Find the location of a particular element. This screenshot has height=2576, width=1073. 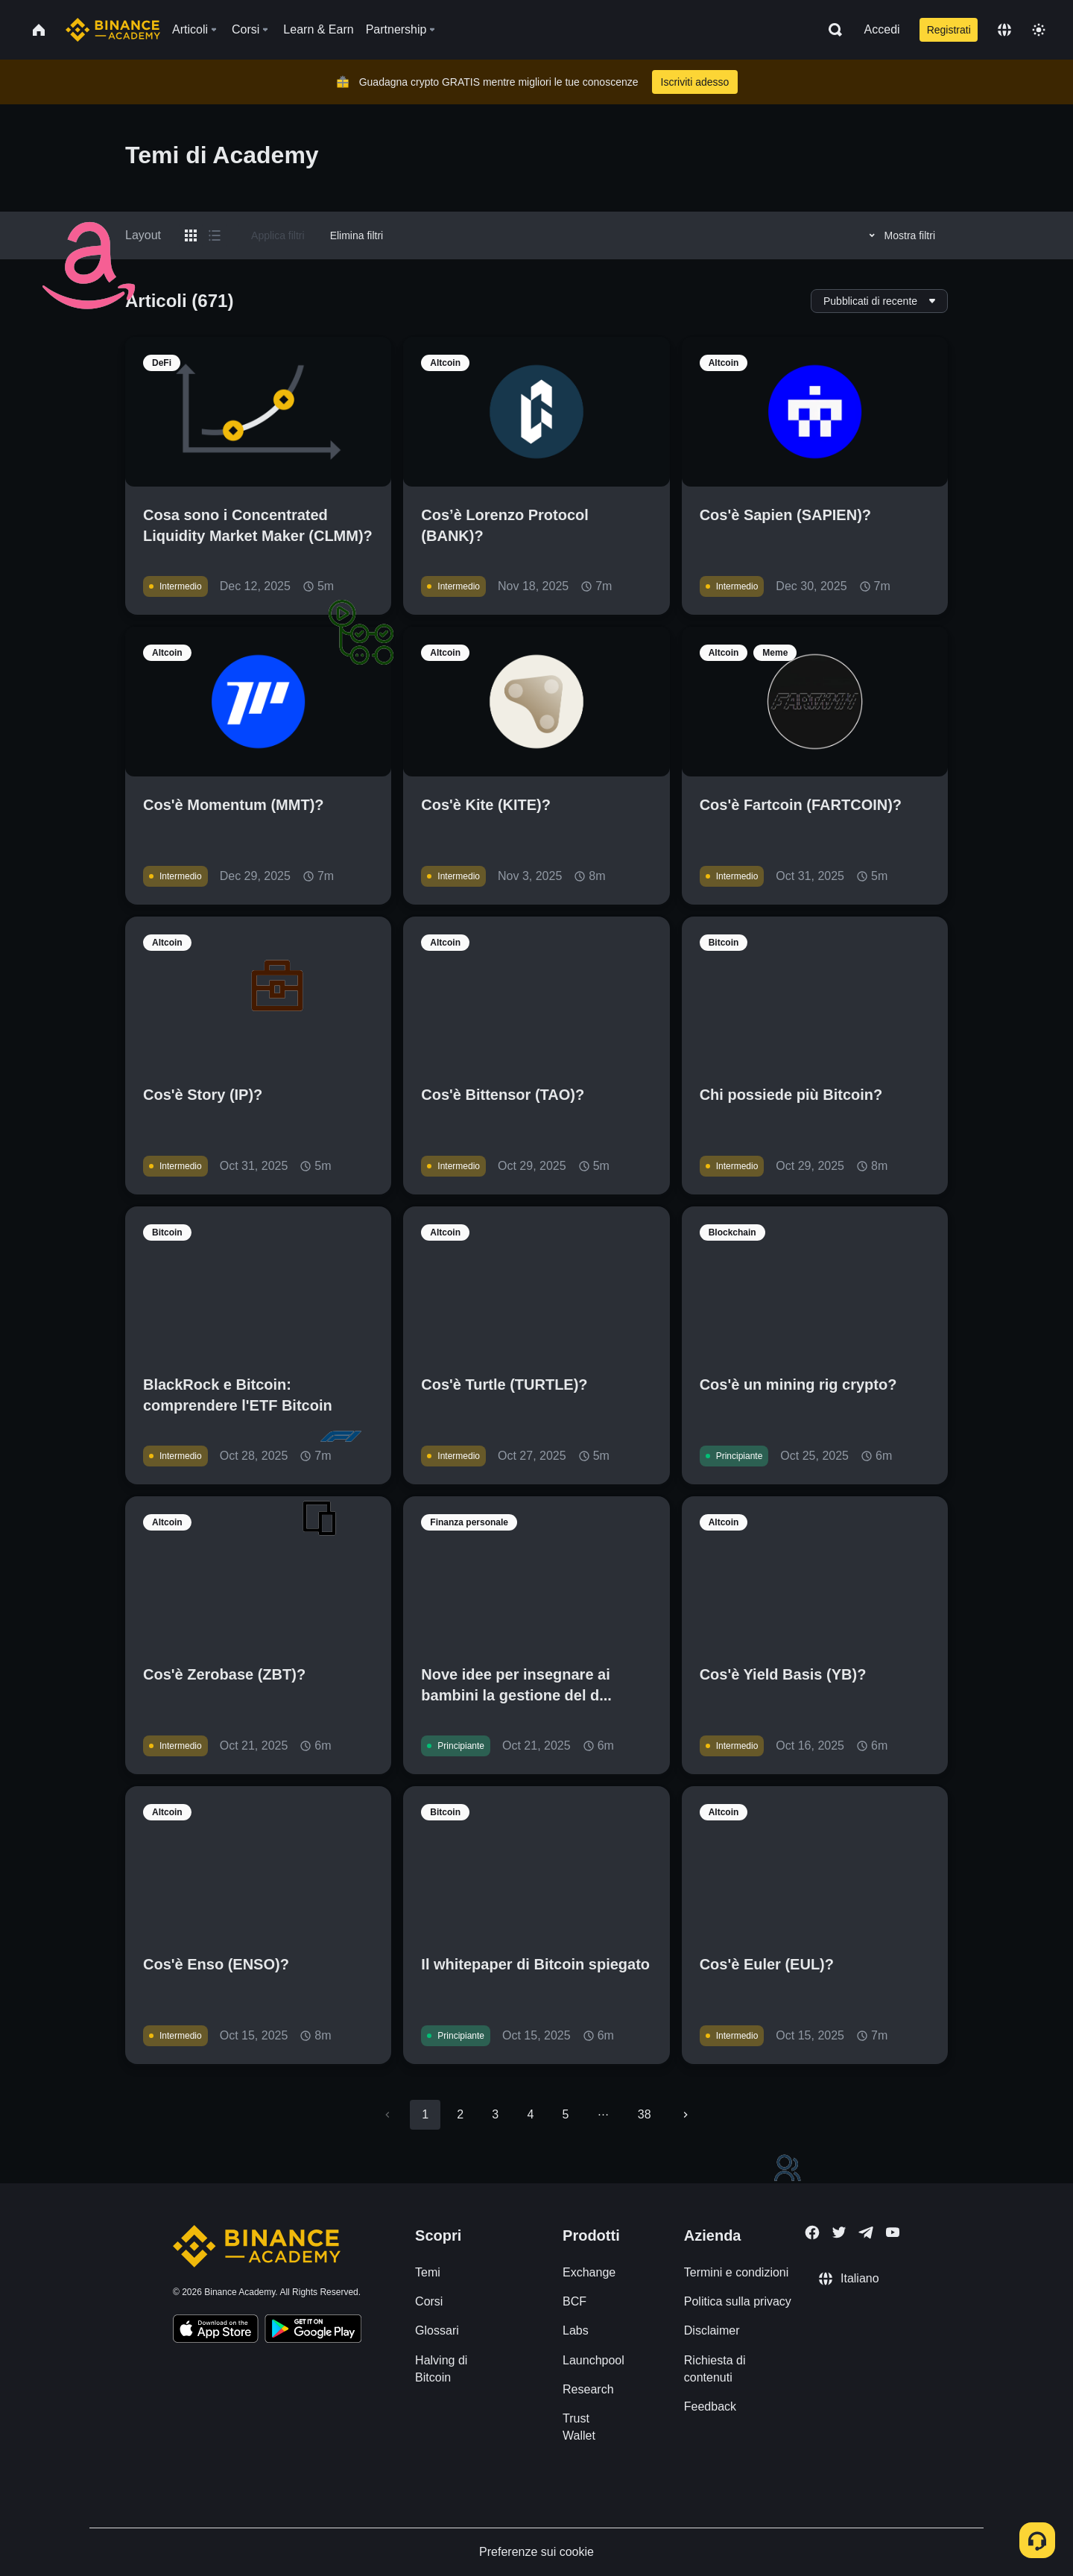

access work or business documents is located at coordinates (277, 988).